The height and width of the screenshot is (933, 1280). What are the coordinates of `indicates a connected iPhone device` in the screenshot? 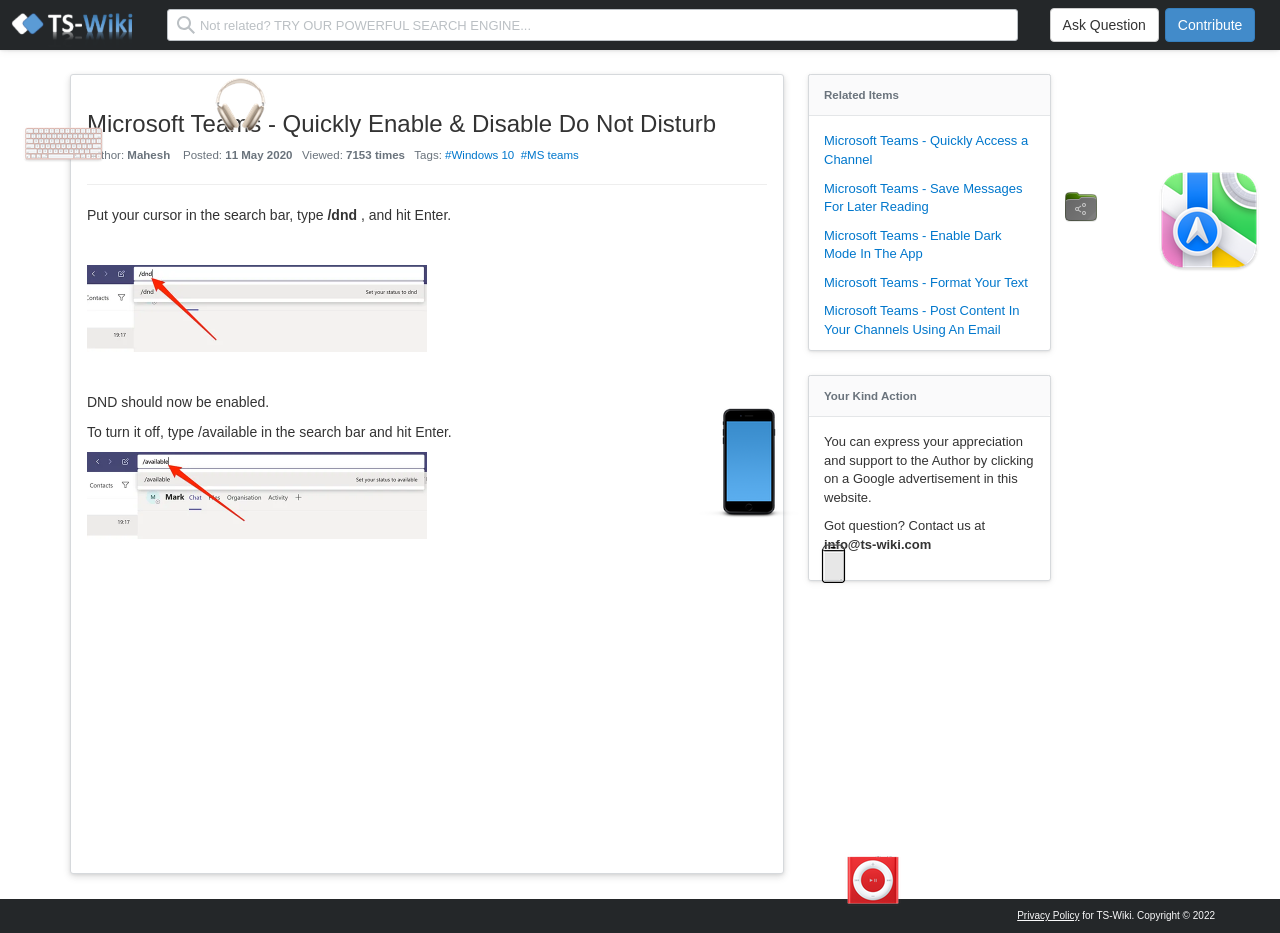 It's located at (749, 463).